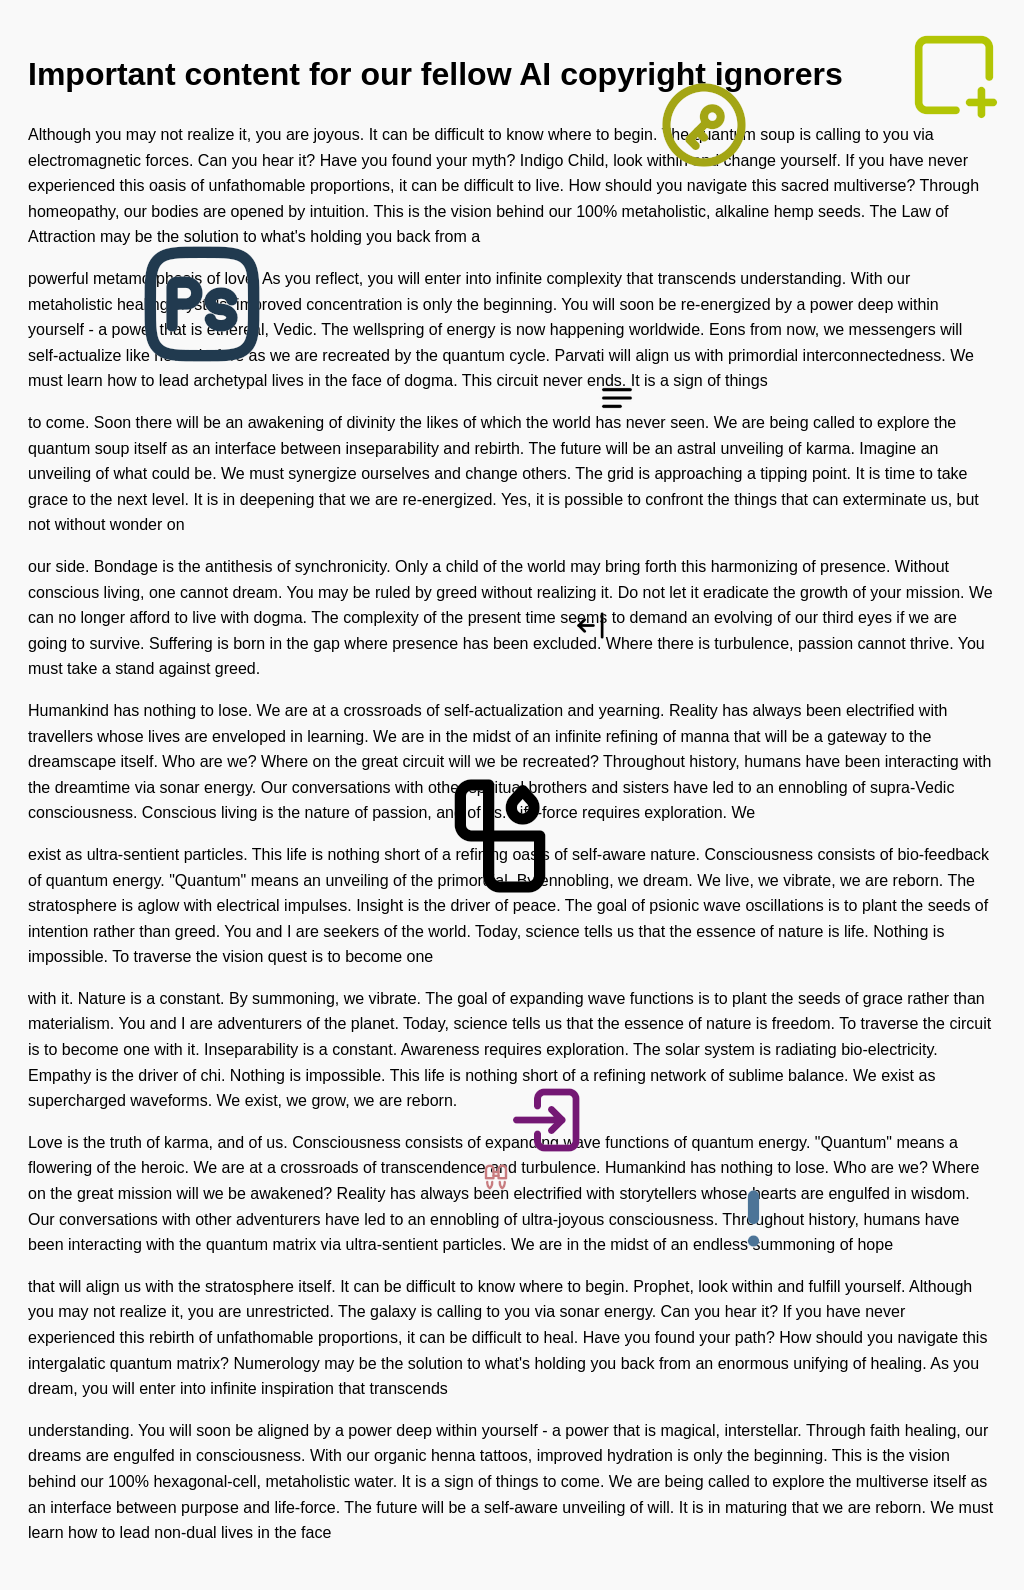 The width and height of the screenshot is (1024, 1590). Describe the element at coordinates (500, 836) in the screenshot. I see `ignite or activate a feature` at that location.